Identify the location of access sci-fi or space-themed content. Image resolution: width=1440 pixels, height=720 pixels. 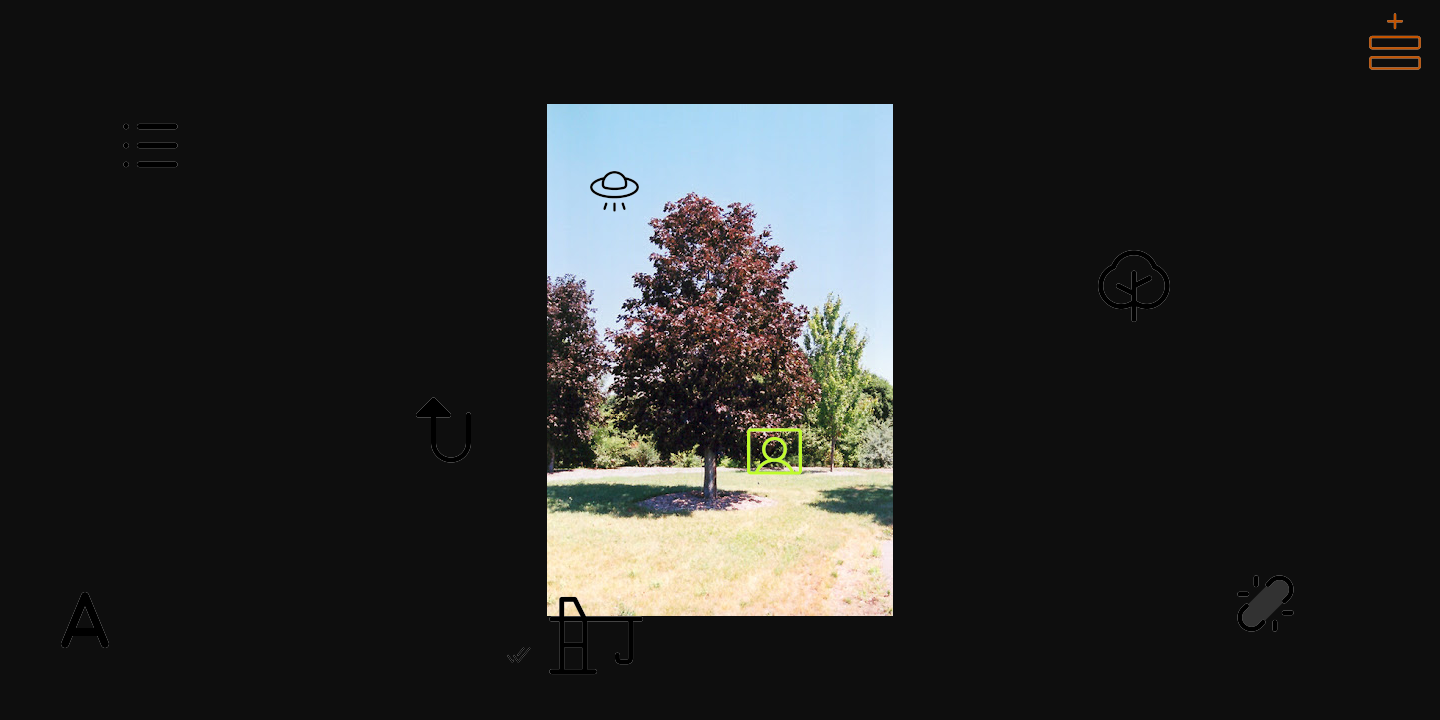
(614, 190).